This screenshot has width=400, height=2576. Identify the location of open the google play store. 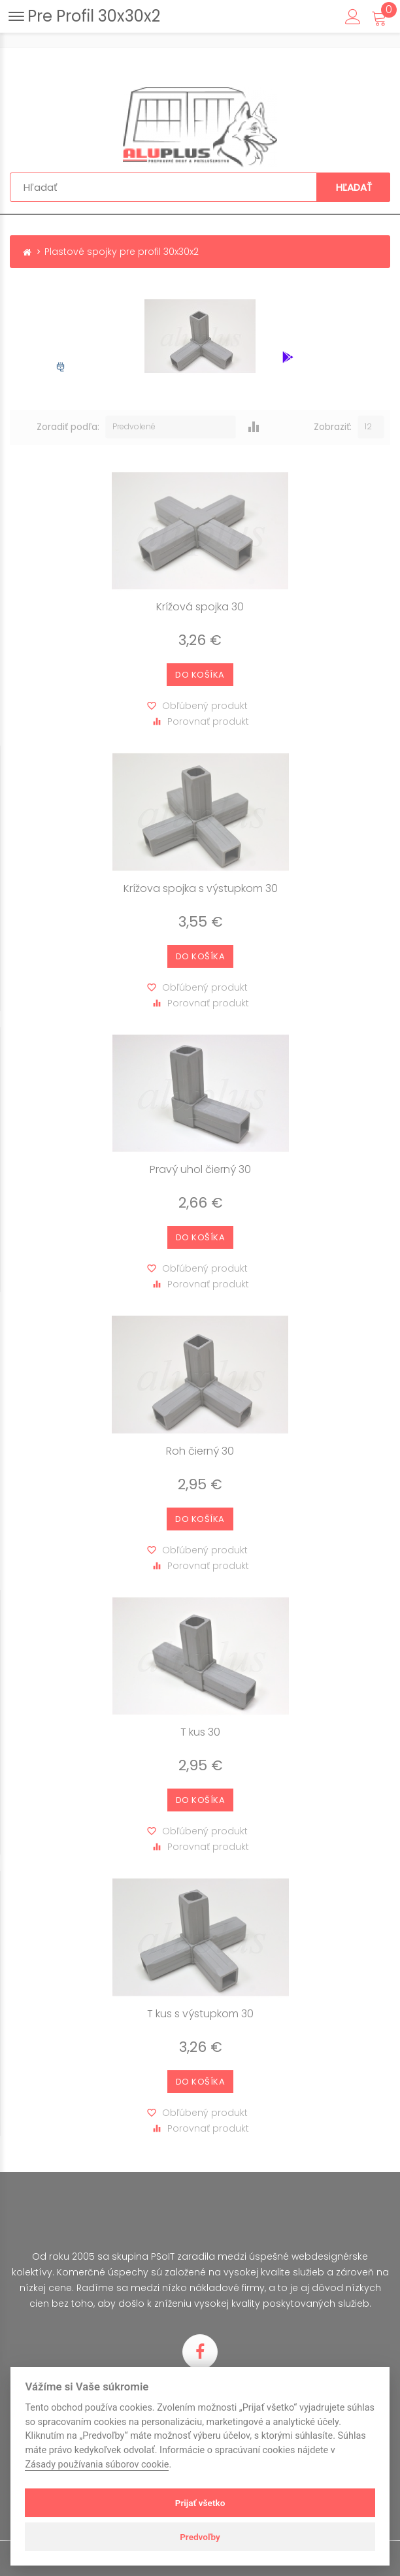
(288, 357).